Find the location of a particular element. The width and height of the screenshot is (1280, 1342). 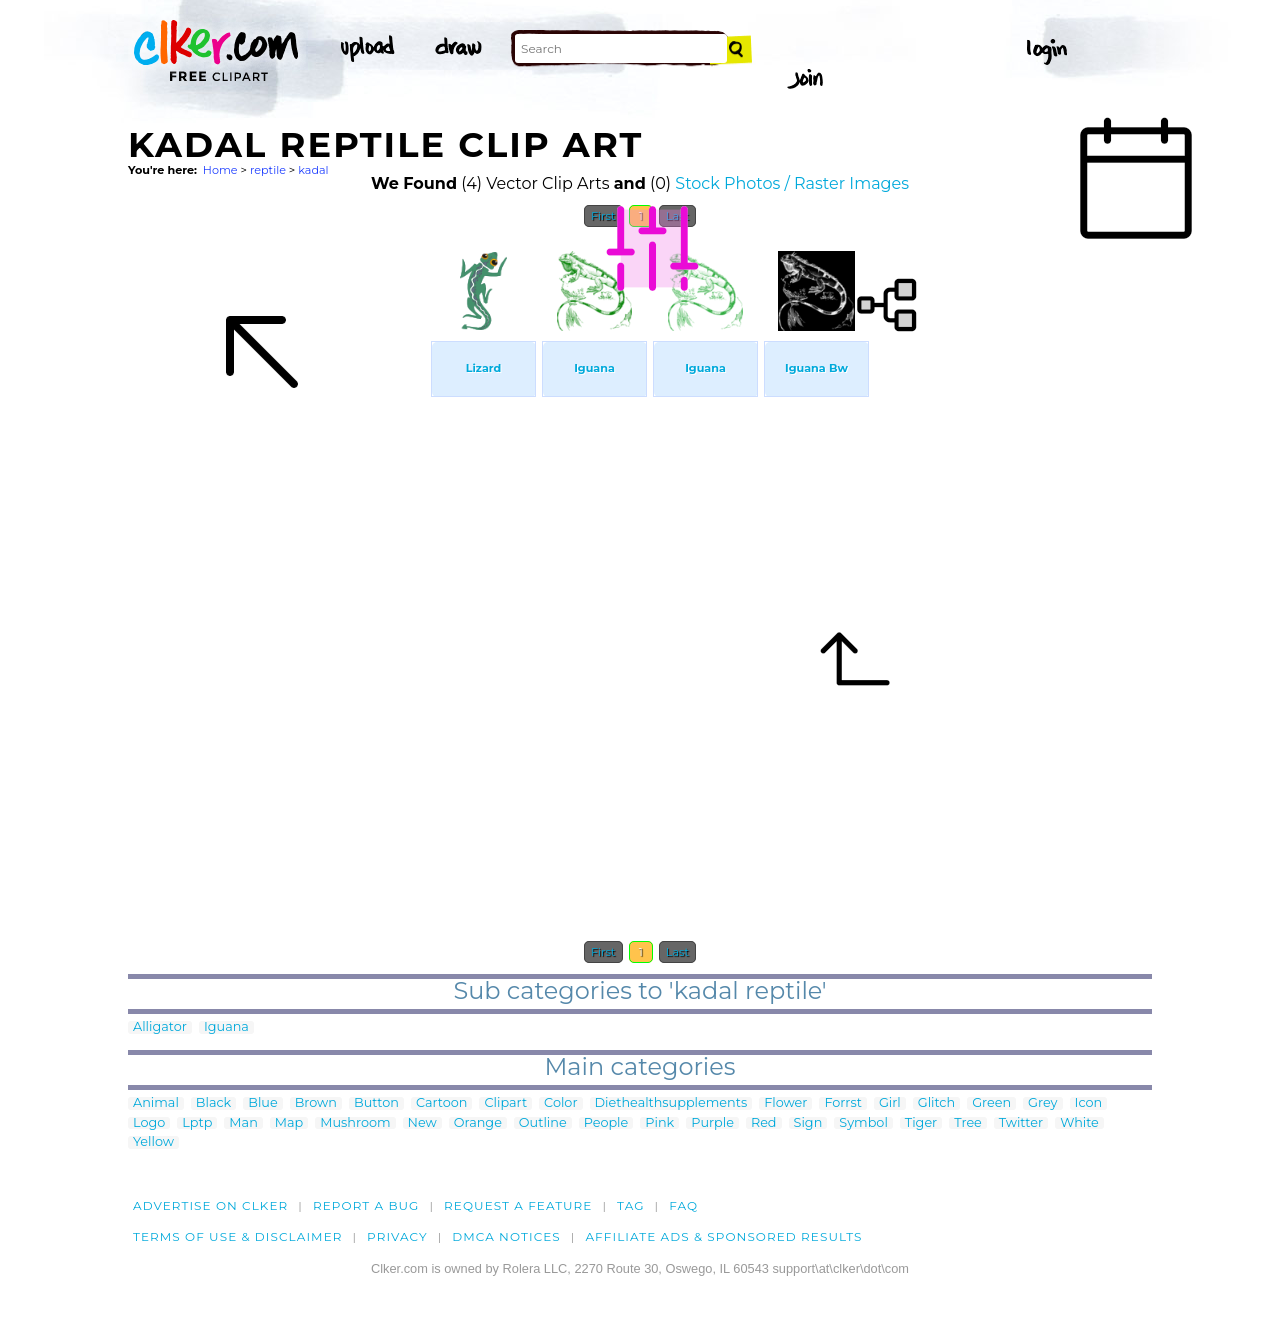

navigate back to previous screen is located at coordinates (262, 352).